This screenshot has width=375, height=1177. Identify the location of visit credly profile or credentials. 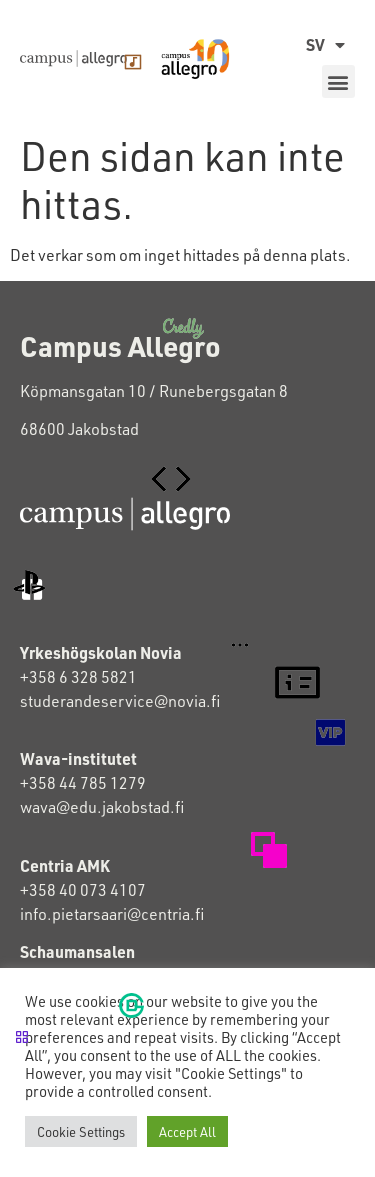
(183, 328).